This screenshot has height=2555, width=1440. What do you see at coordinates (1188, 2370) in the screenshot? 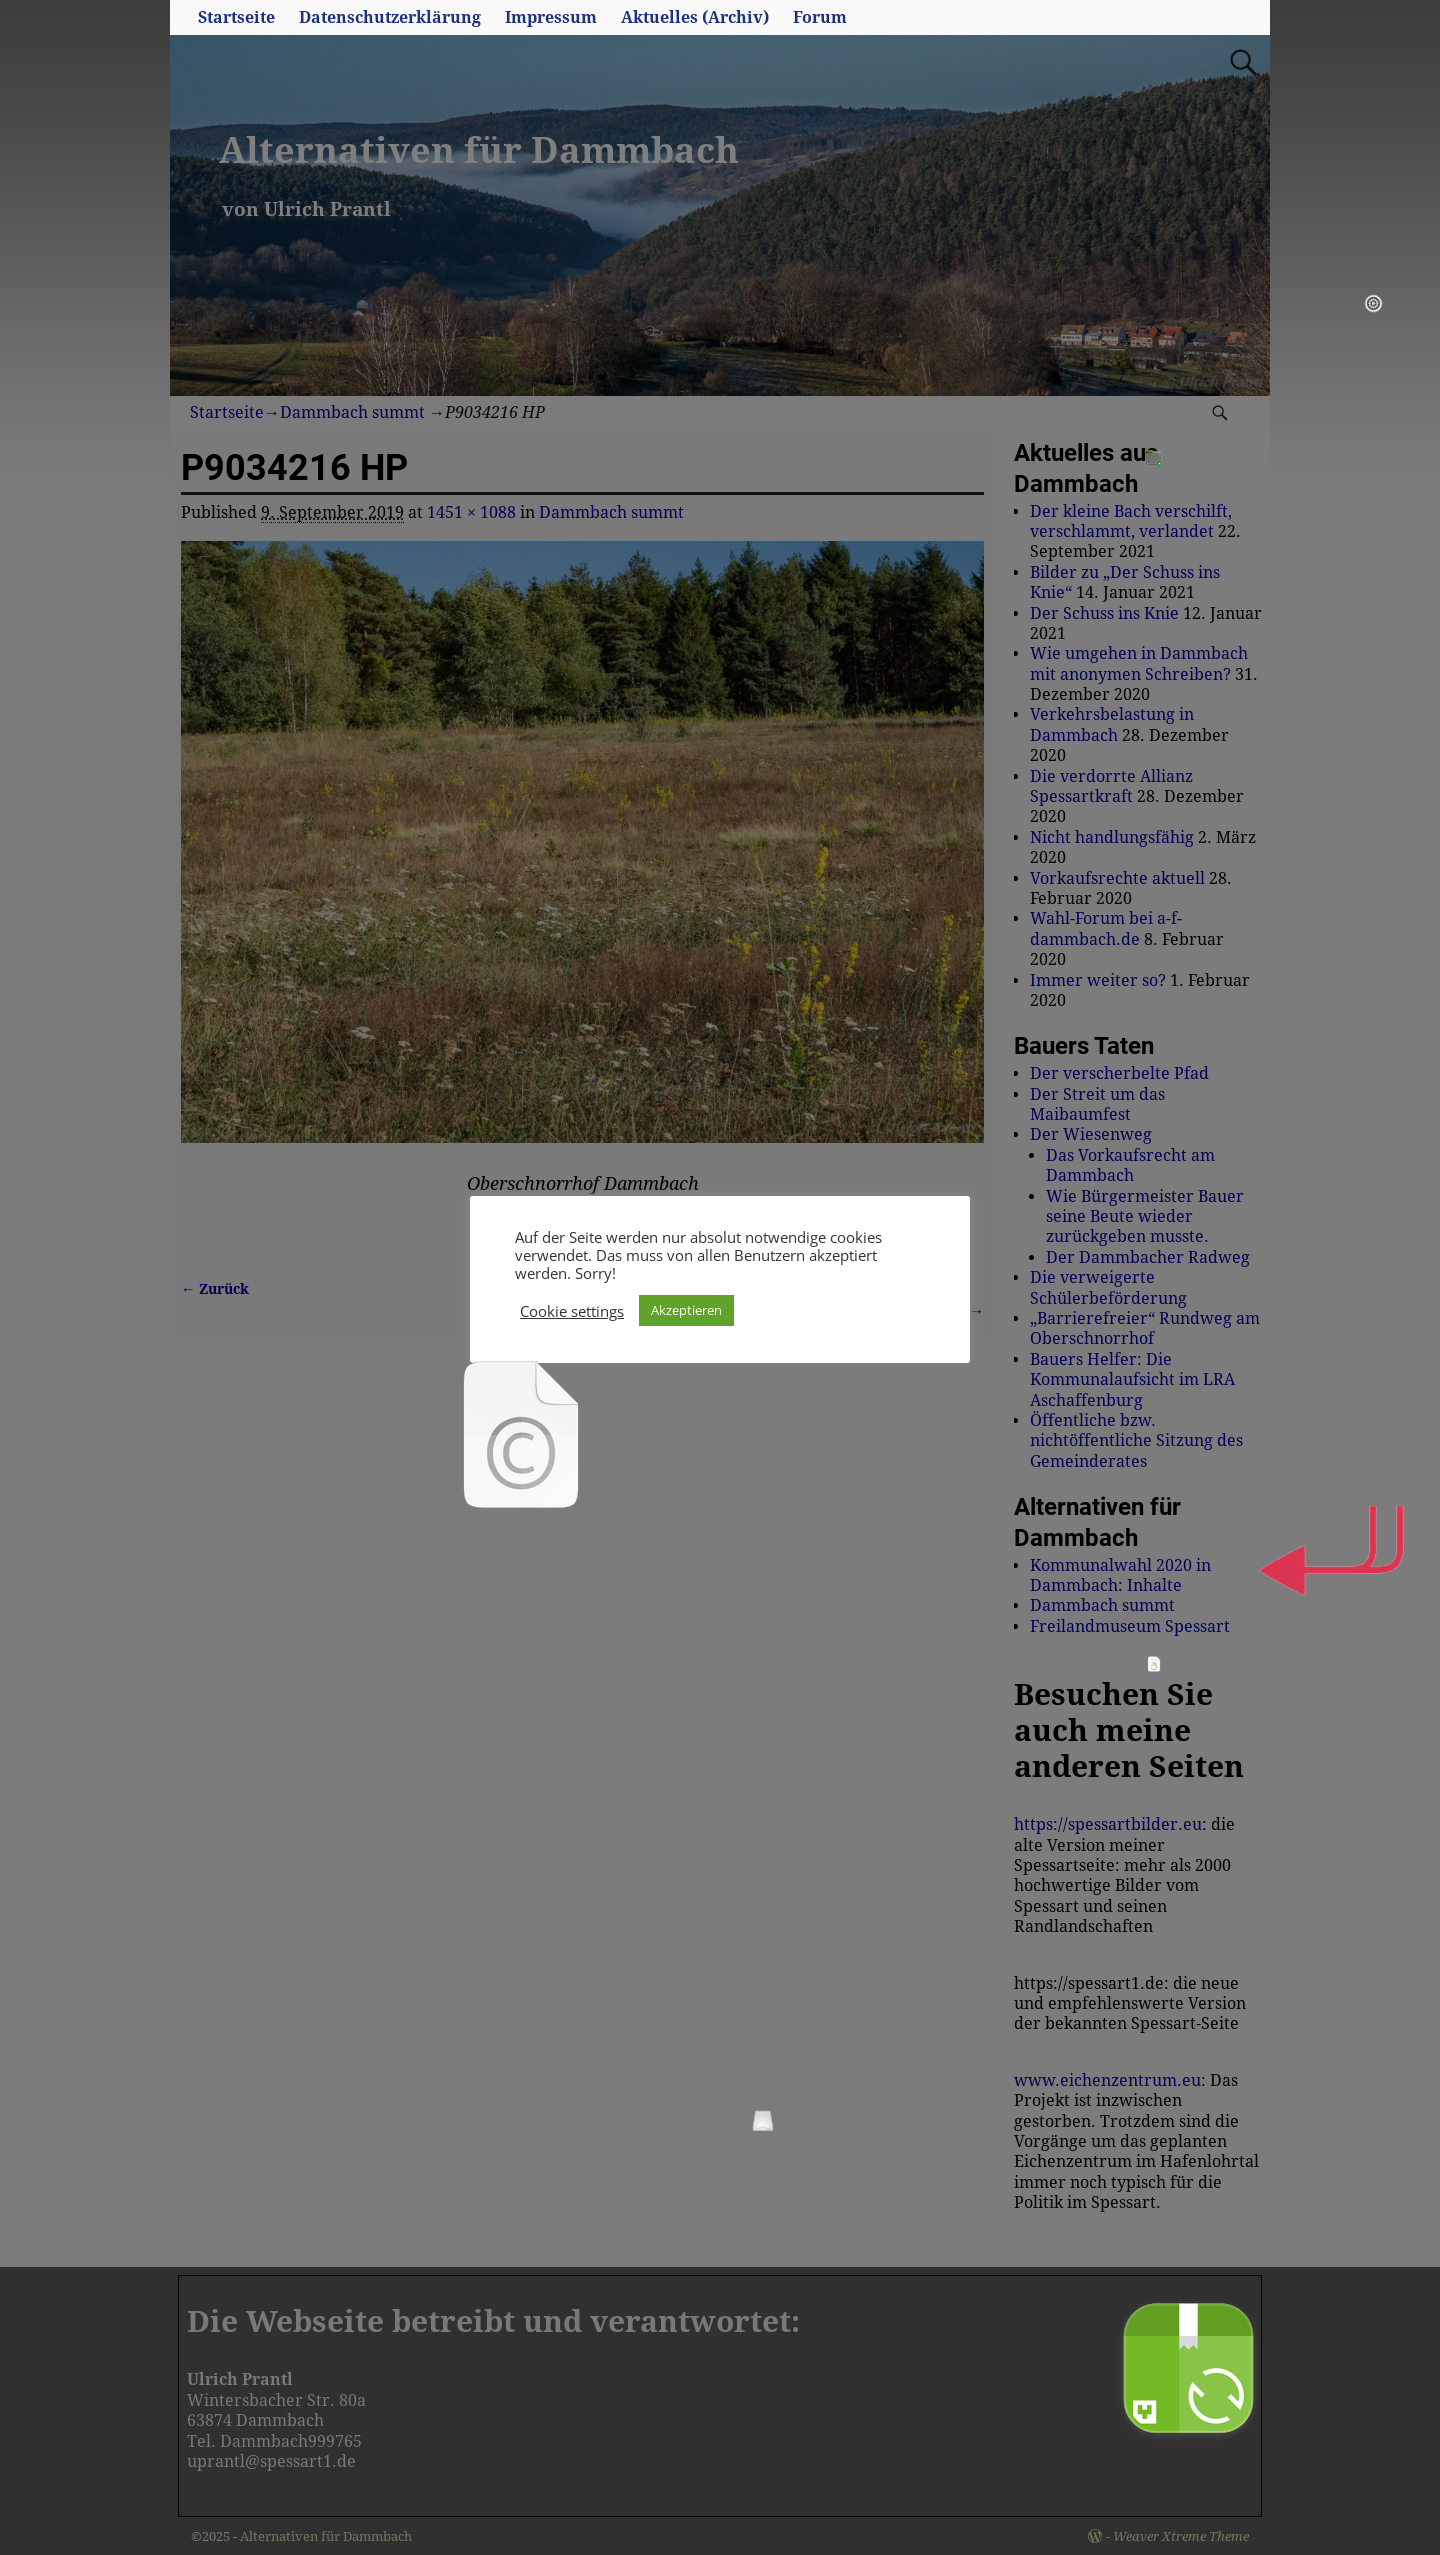
I see `update or refresh system packages` at bounding box center [1188, 2370].